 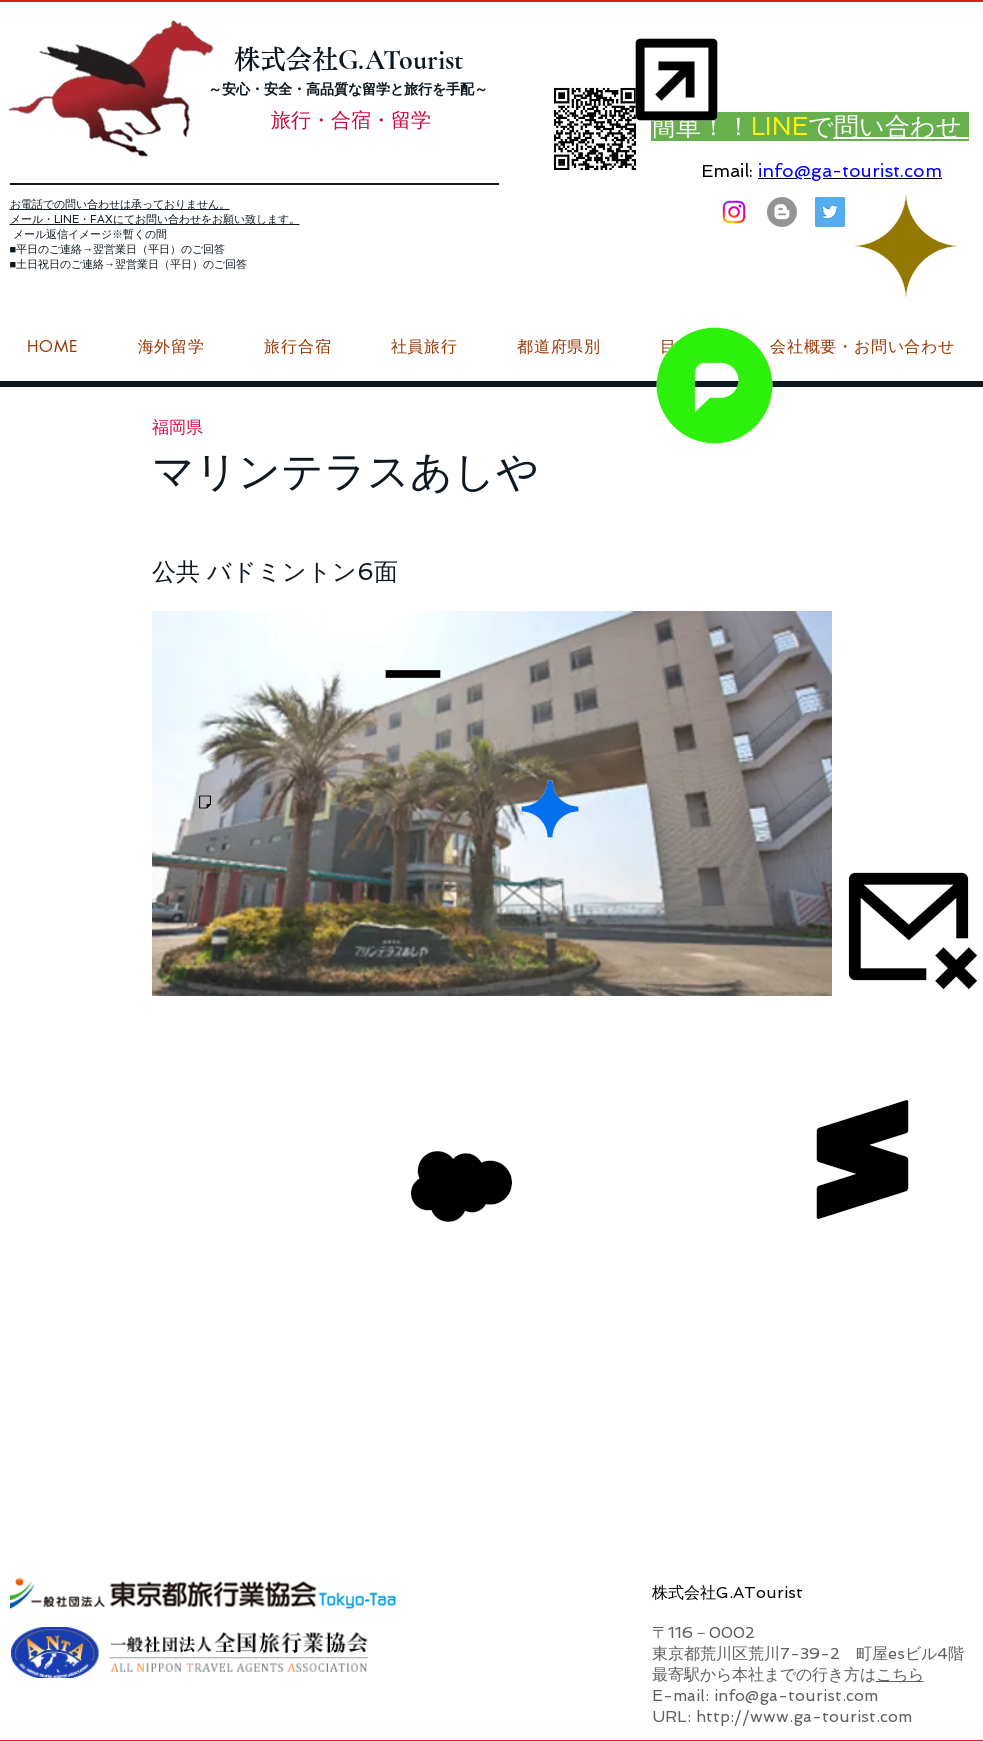 I want to click on view or open a document, so click(x=205, y=802).